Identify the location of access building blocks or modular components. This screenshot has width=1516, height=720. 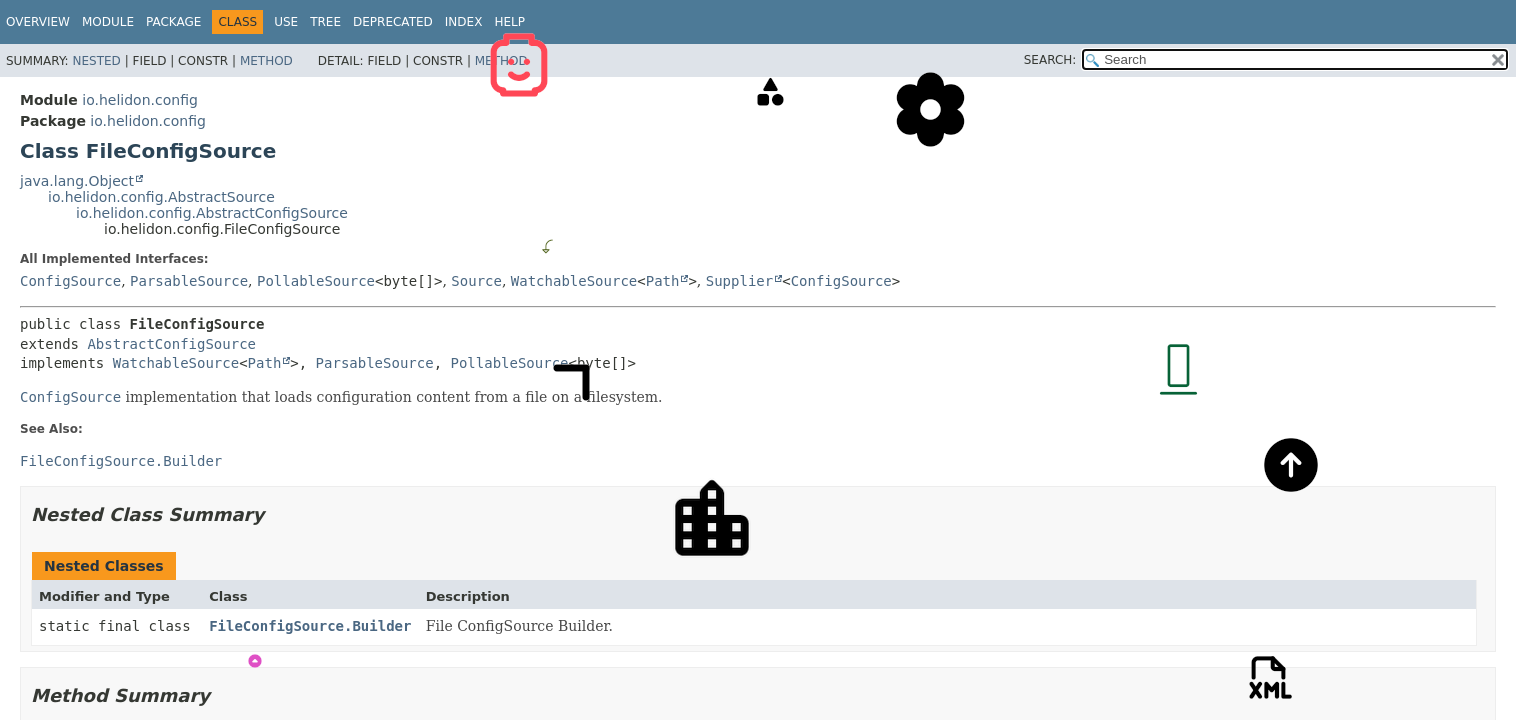
(519, 65).